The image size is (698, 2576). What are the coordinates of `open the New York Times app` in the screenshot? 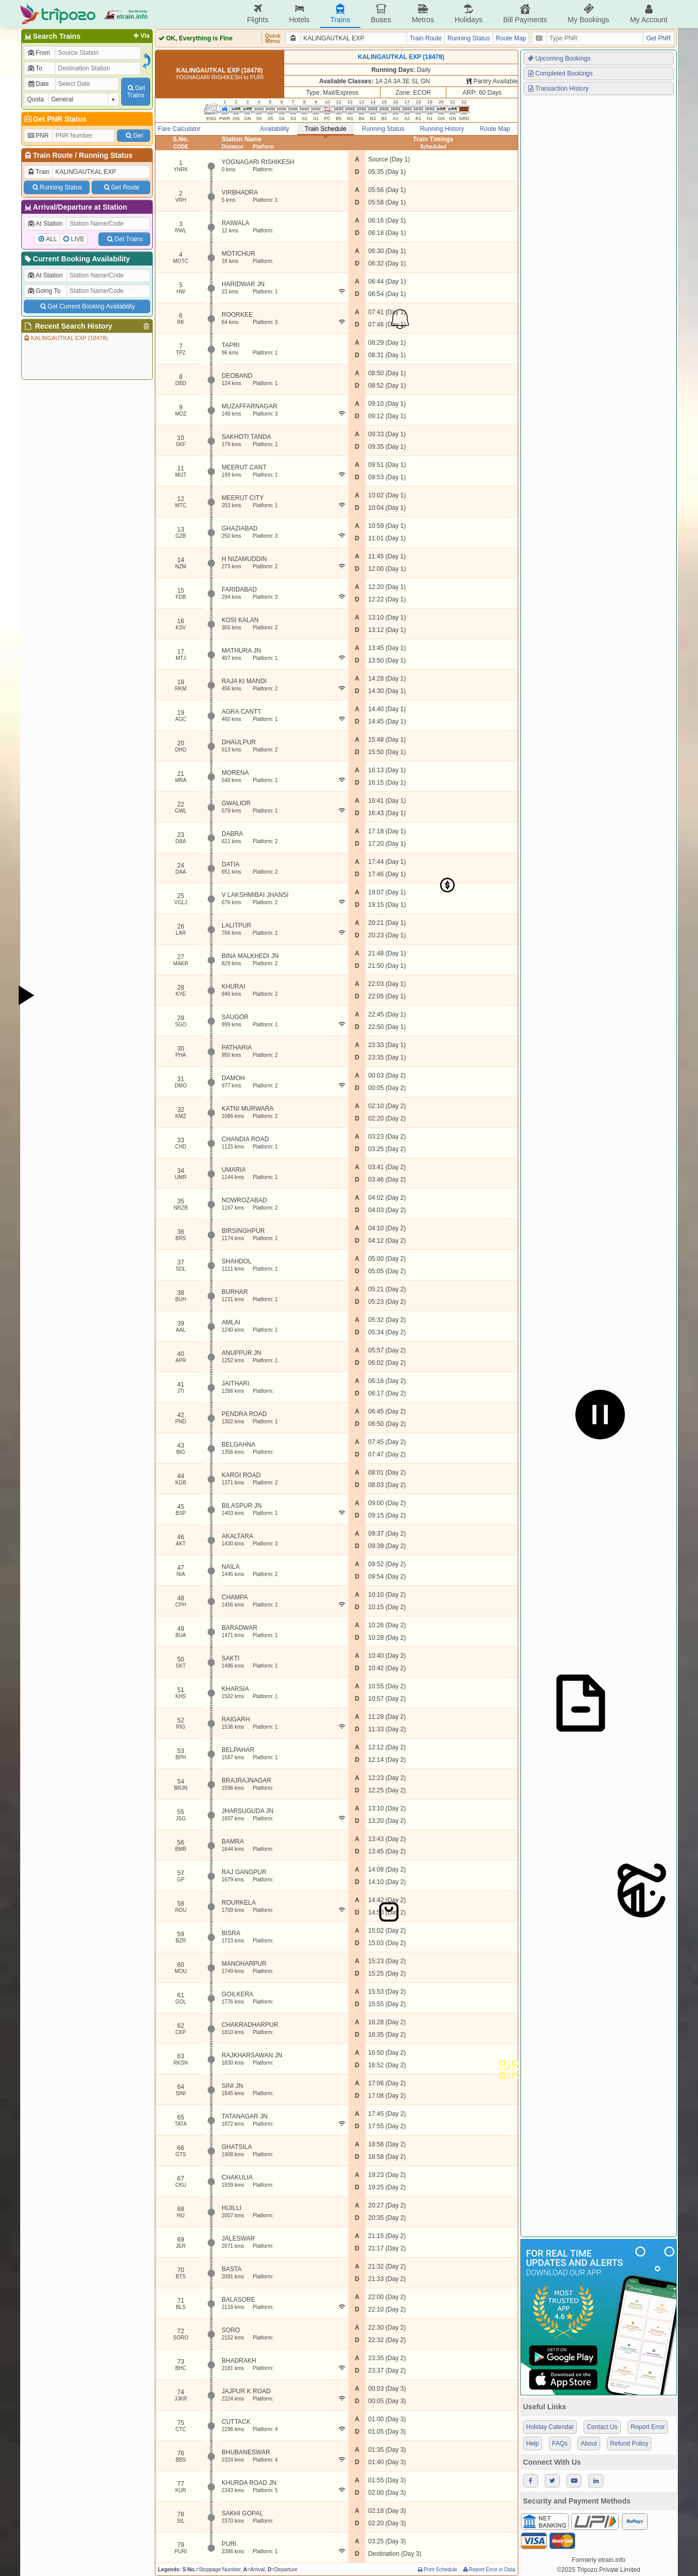 It's located at (642, 1890).